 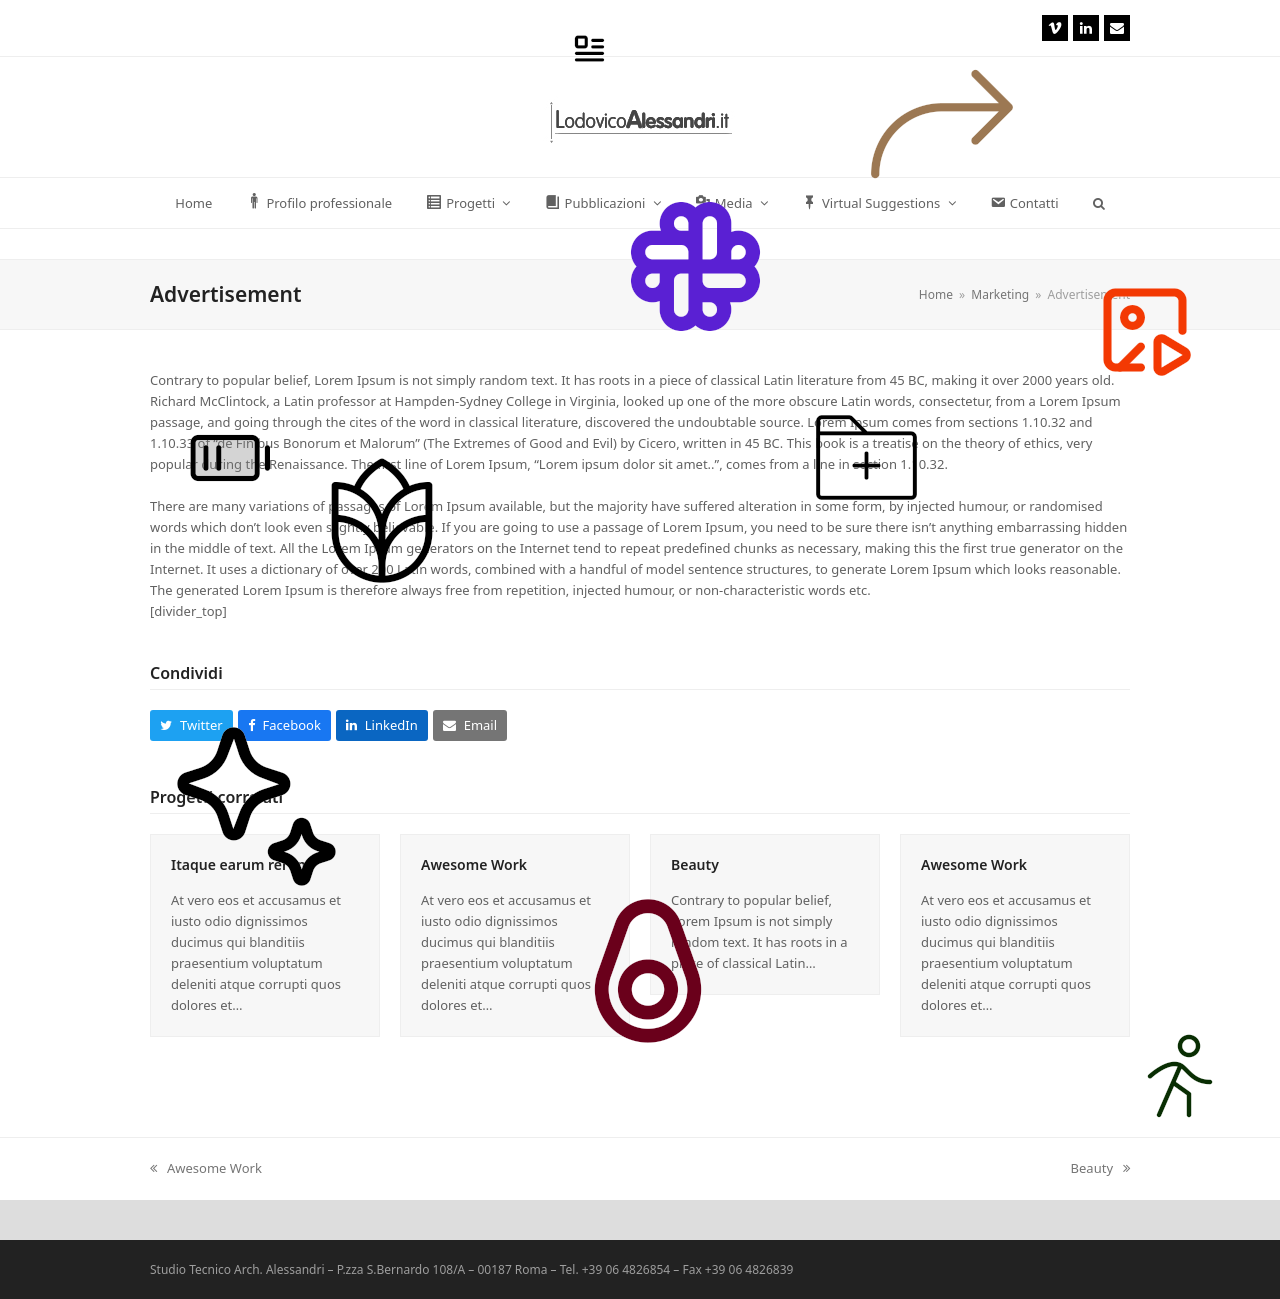 I want to click on indicates AI-generated or enhanced content, so click(x=256, y=806).